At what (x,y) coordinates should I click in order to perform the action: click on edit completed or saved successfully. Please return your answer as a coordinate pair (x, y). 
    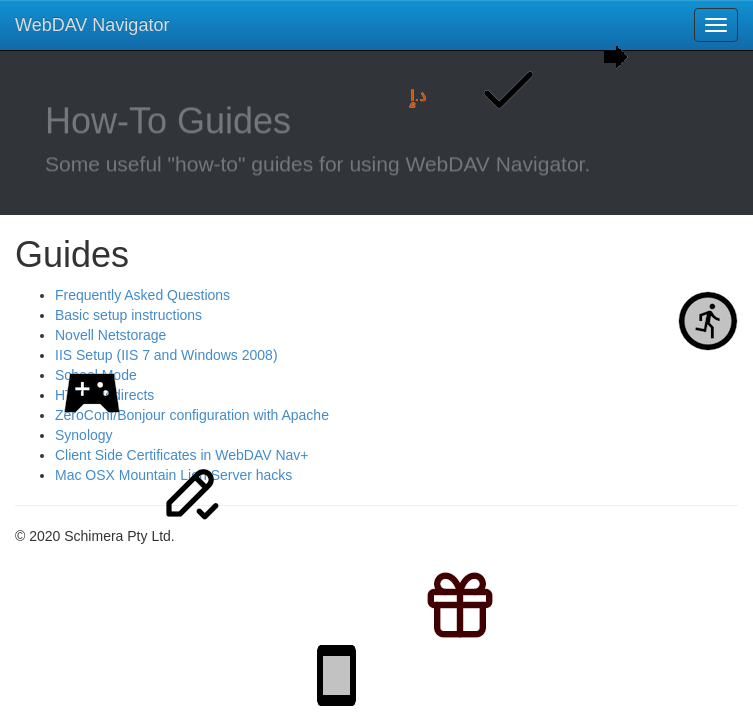
    Looking at the image, I should click on (191, 492).